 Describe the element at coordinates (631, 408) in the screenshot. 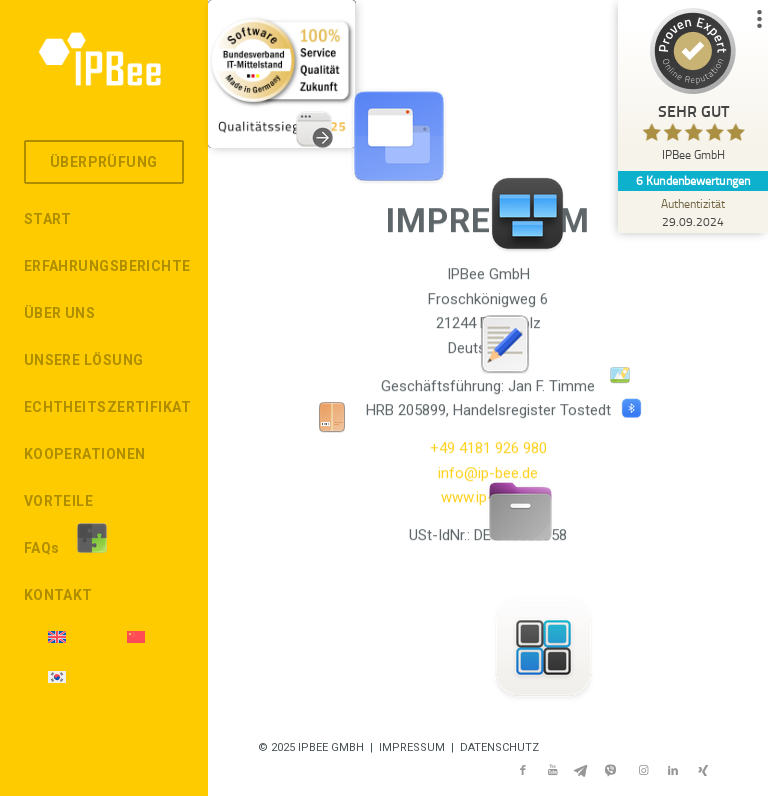

I see `open bluetooth settings` at that location.